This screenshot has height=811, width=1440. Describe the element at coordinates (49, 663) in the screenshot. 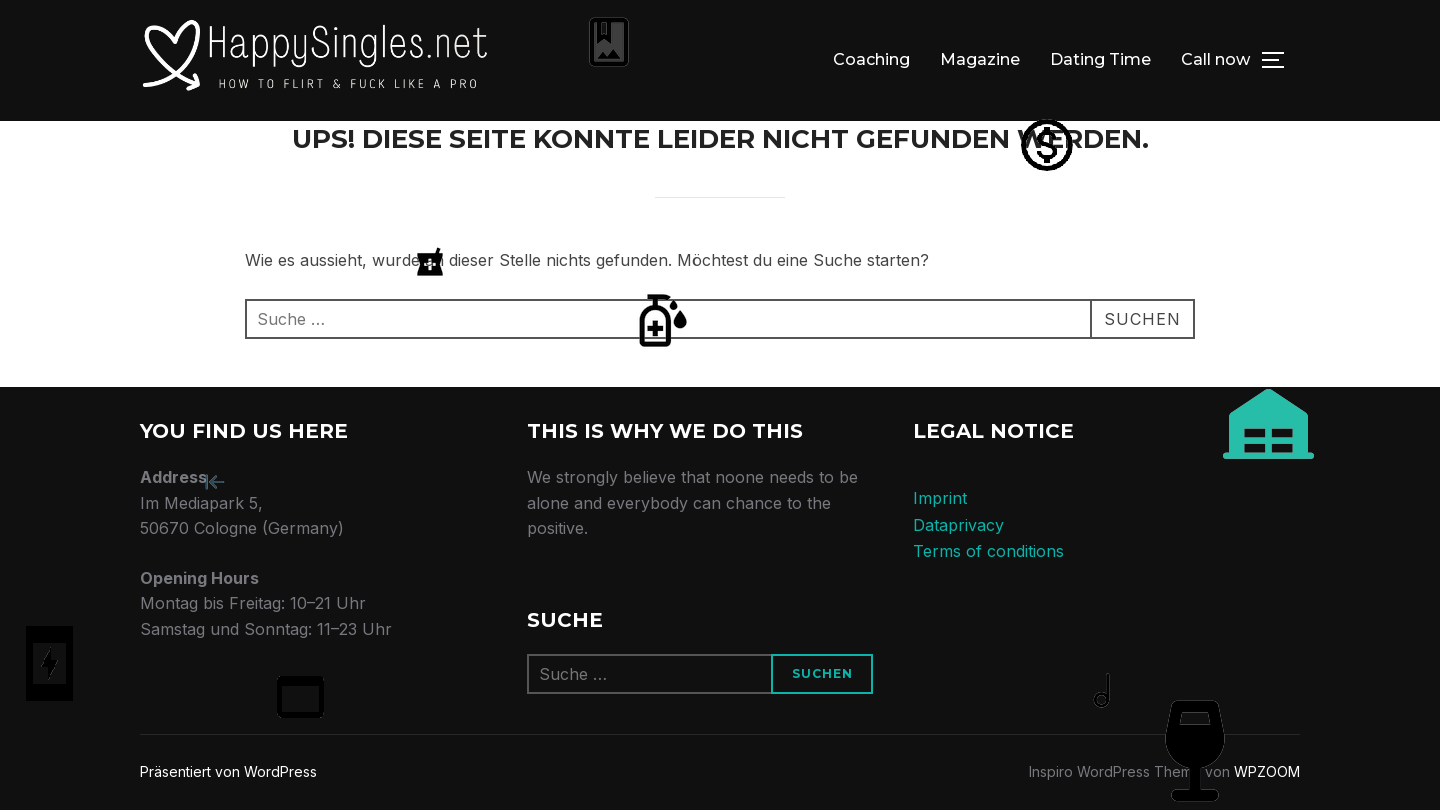

I see `find nearby electric vehicle charging stations` at that location.